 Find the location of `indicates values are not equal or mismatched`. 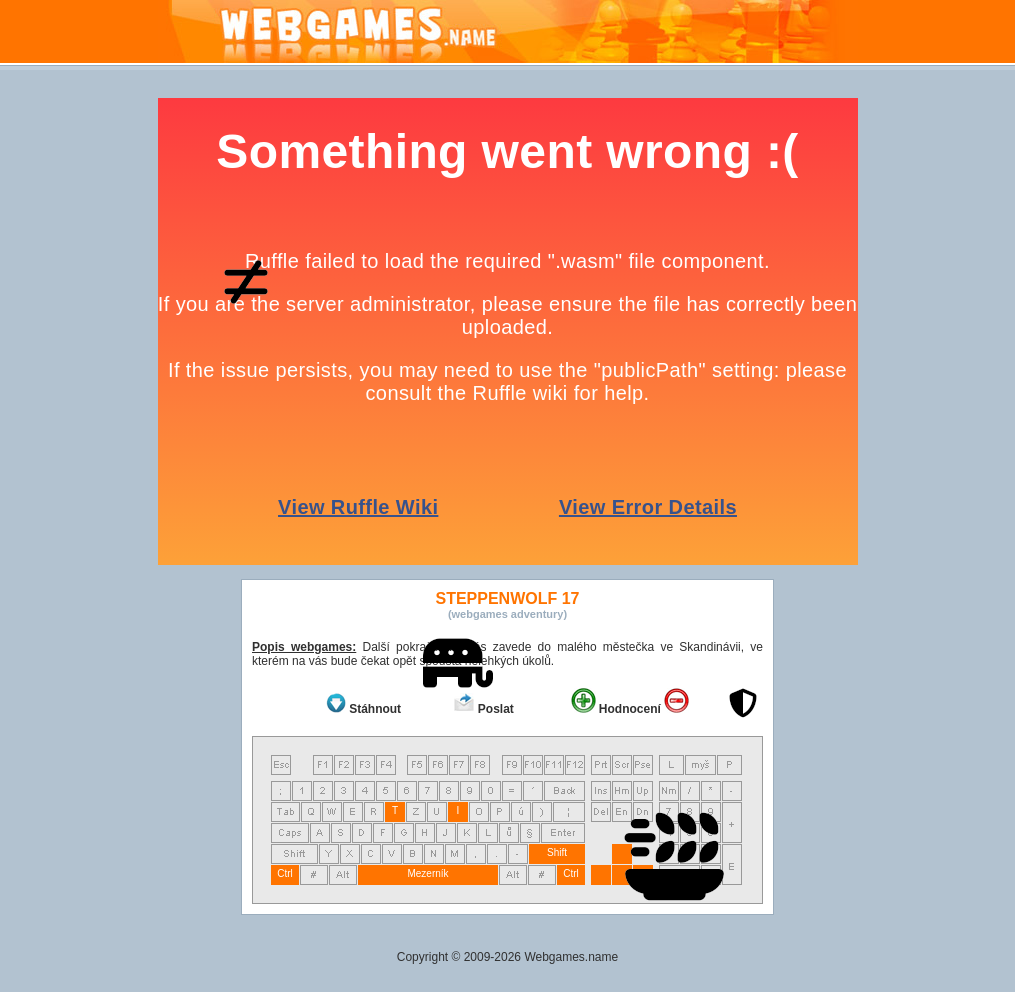

indicates values are not equal or mismatched is located at coordinates (246, 282).